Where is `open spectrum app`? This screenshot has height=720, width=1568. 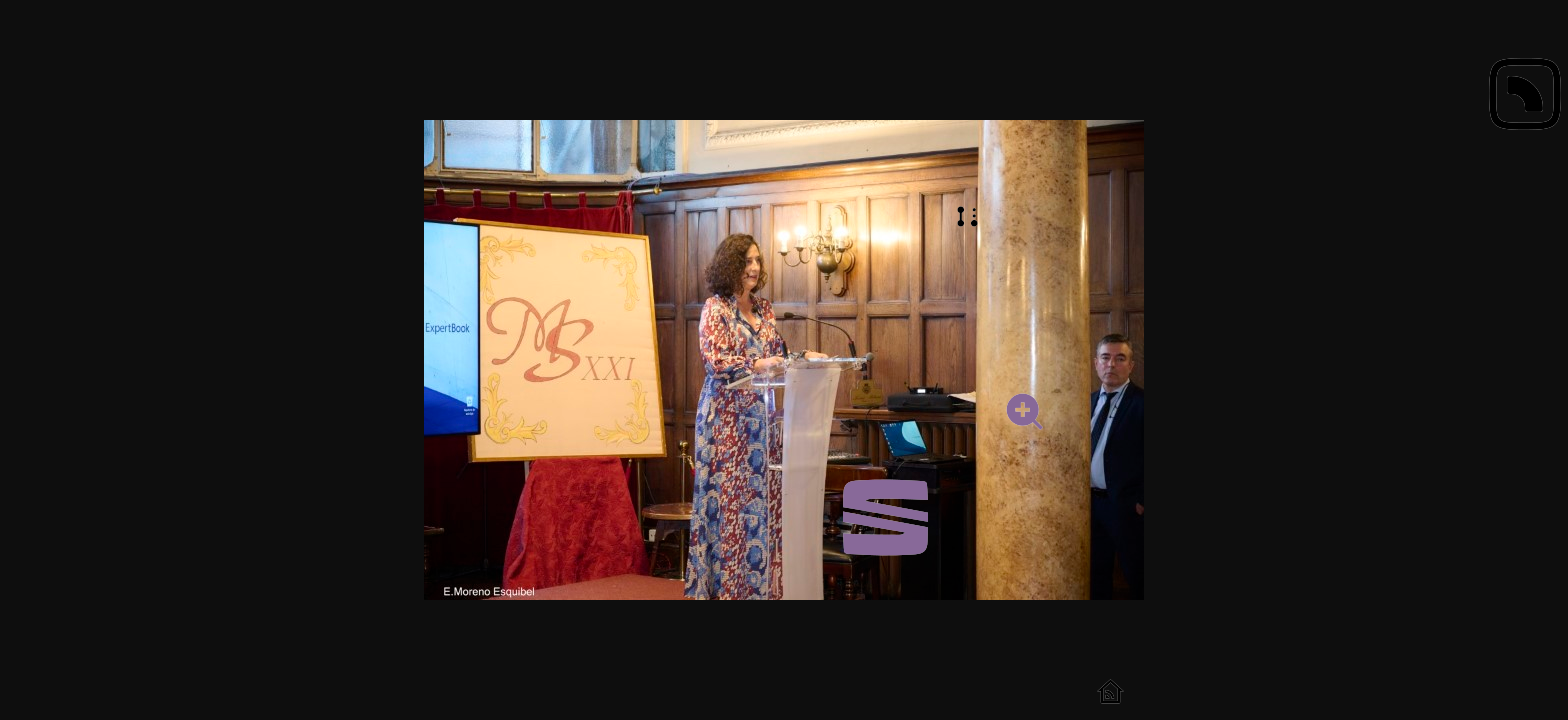
open spectrum app is located at coordinates (1525, 94).